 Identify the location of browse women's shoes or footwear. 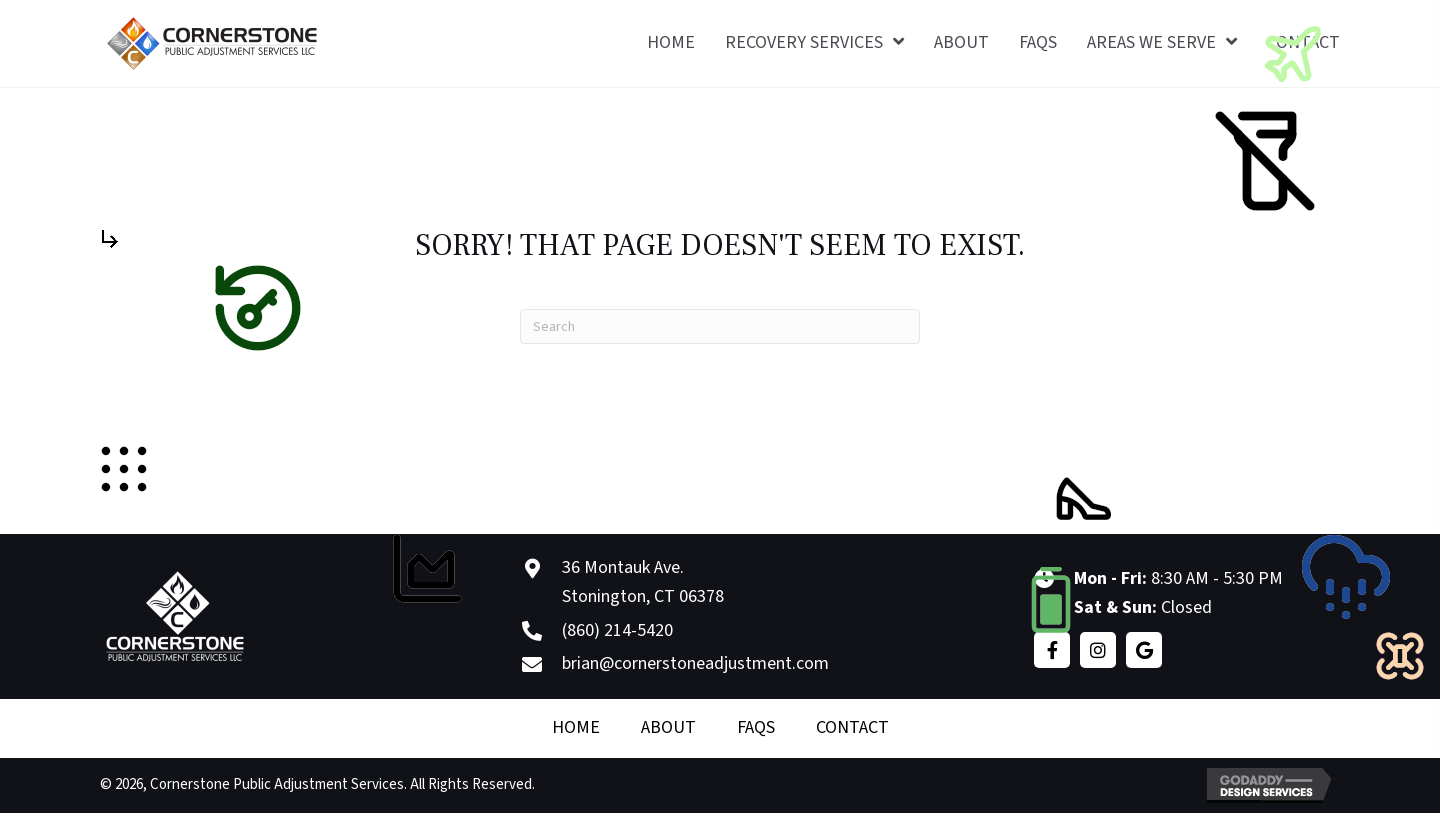
(1081, 500).